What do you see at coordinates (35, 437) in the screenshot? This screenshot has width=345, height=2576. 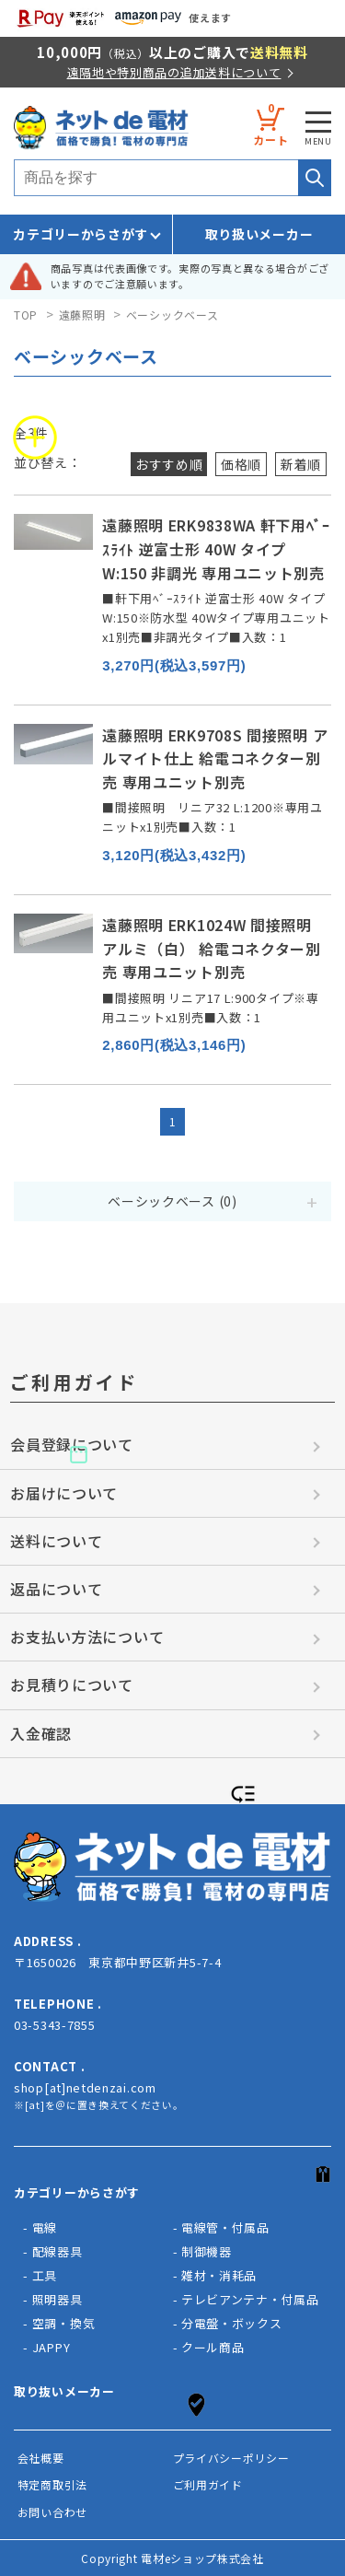 I see `add a new item` at bounding box center [35, 437].